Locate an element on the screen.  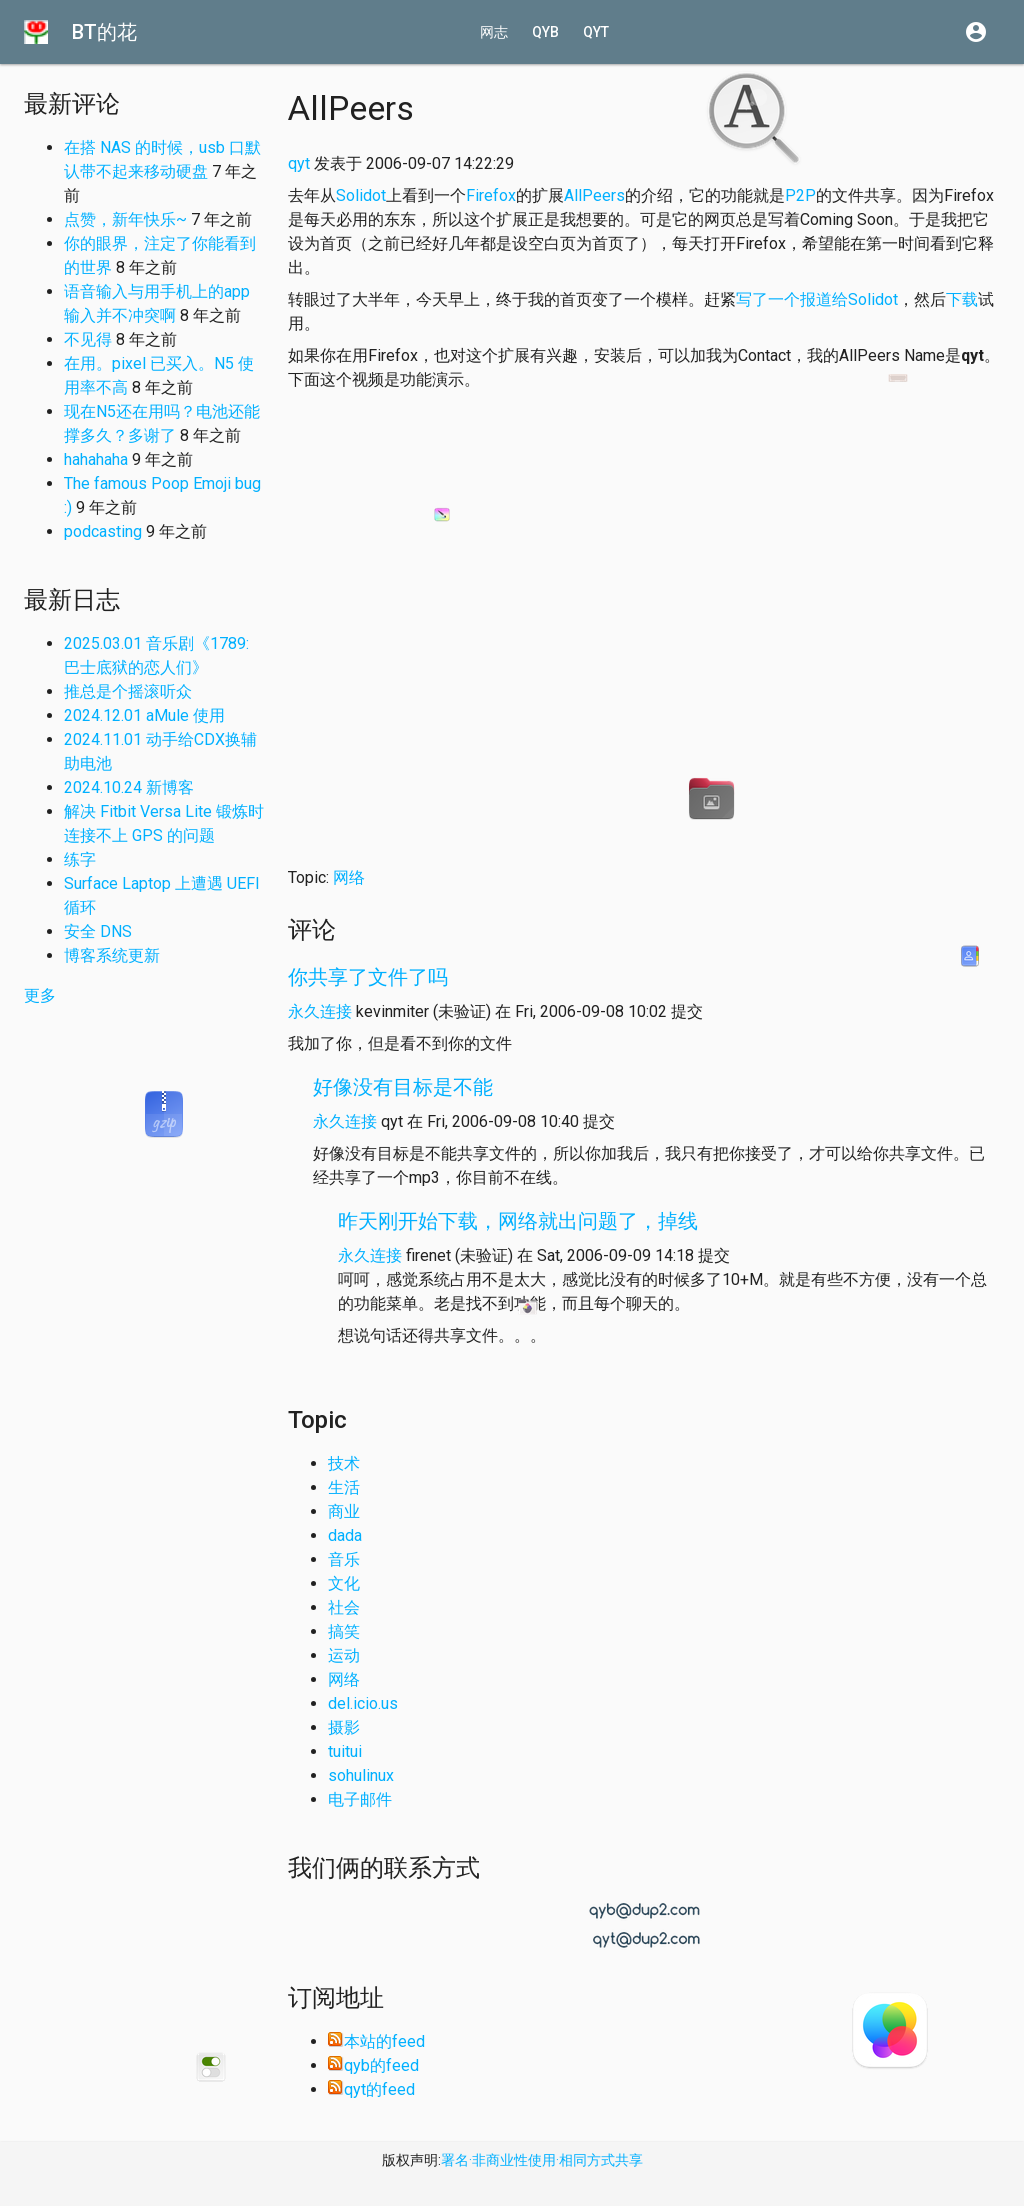
open a Krita project file is located at coordinates (442, 514).